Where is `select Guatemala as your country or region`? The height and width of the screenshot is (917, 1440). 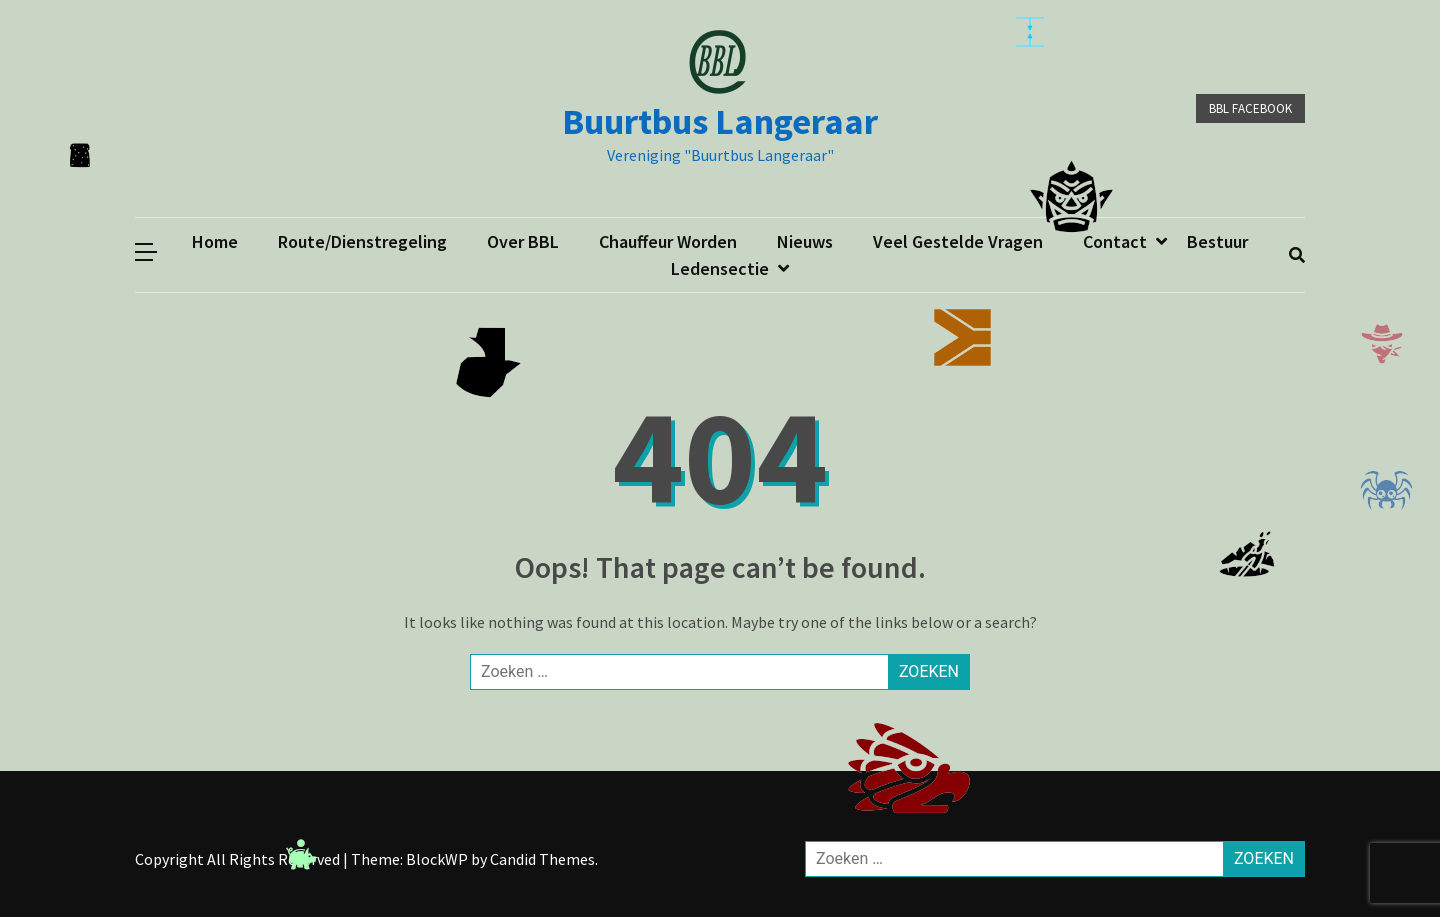
select Guatemala as your country or region is located at coordinates (488, 362).